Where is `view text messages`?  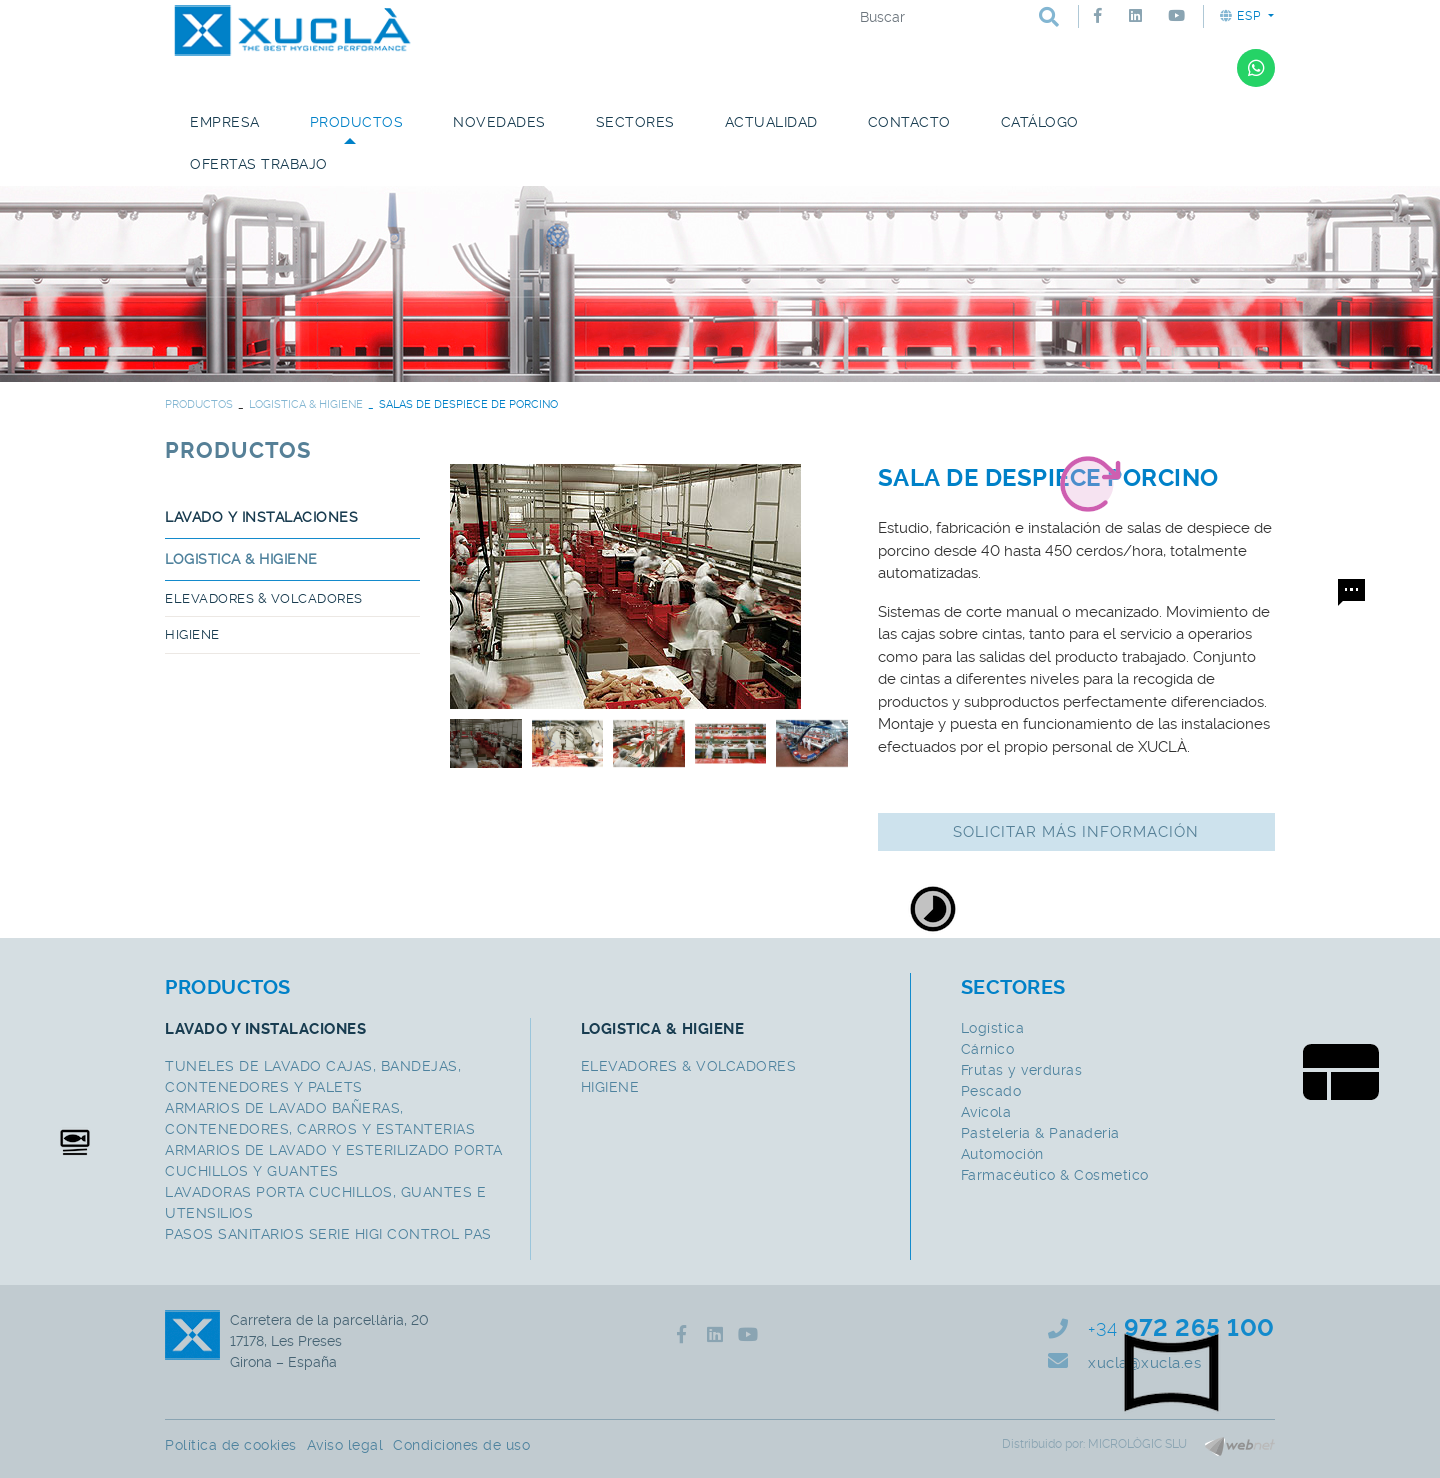 view text messages is located at coordinates (1351, 592).